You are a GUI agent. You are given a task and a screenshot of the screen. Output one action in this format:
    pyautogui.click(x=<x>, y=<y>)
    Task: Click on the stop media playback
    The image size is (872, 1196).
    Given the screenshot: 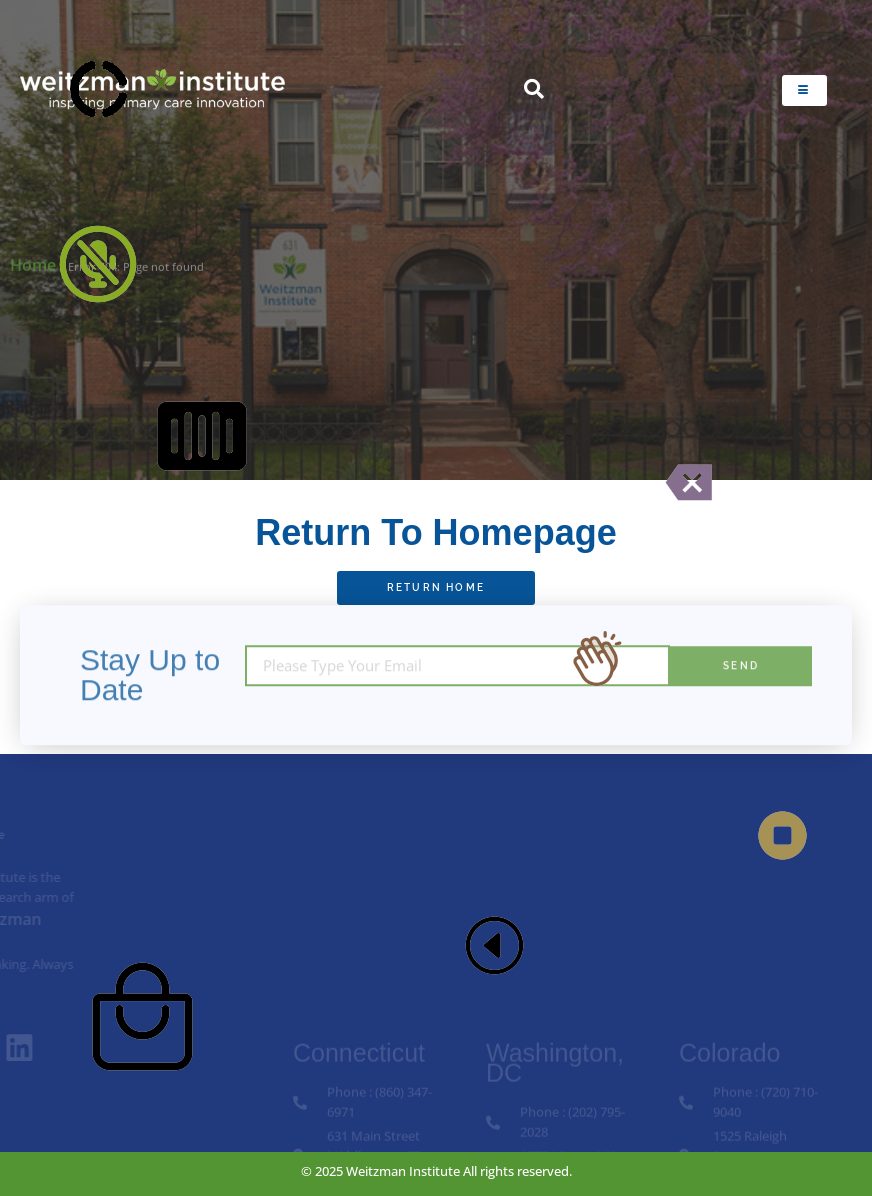 What is the action you would take?
    pyautogui.click(x=782, y=835)
    